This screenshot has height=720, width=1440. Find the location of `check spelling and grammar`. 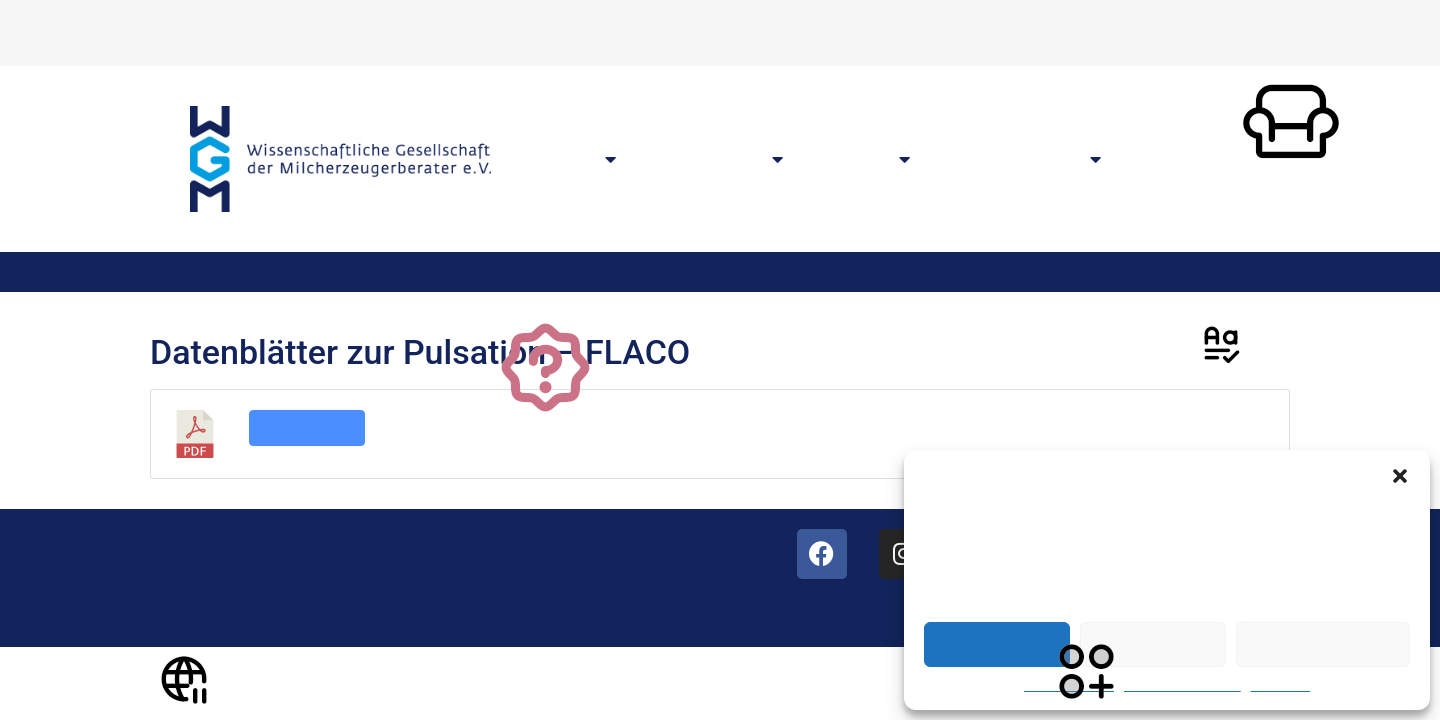

check spelling and grammar is located at coordinates (1221, 343).